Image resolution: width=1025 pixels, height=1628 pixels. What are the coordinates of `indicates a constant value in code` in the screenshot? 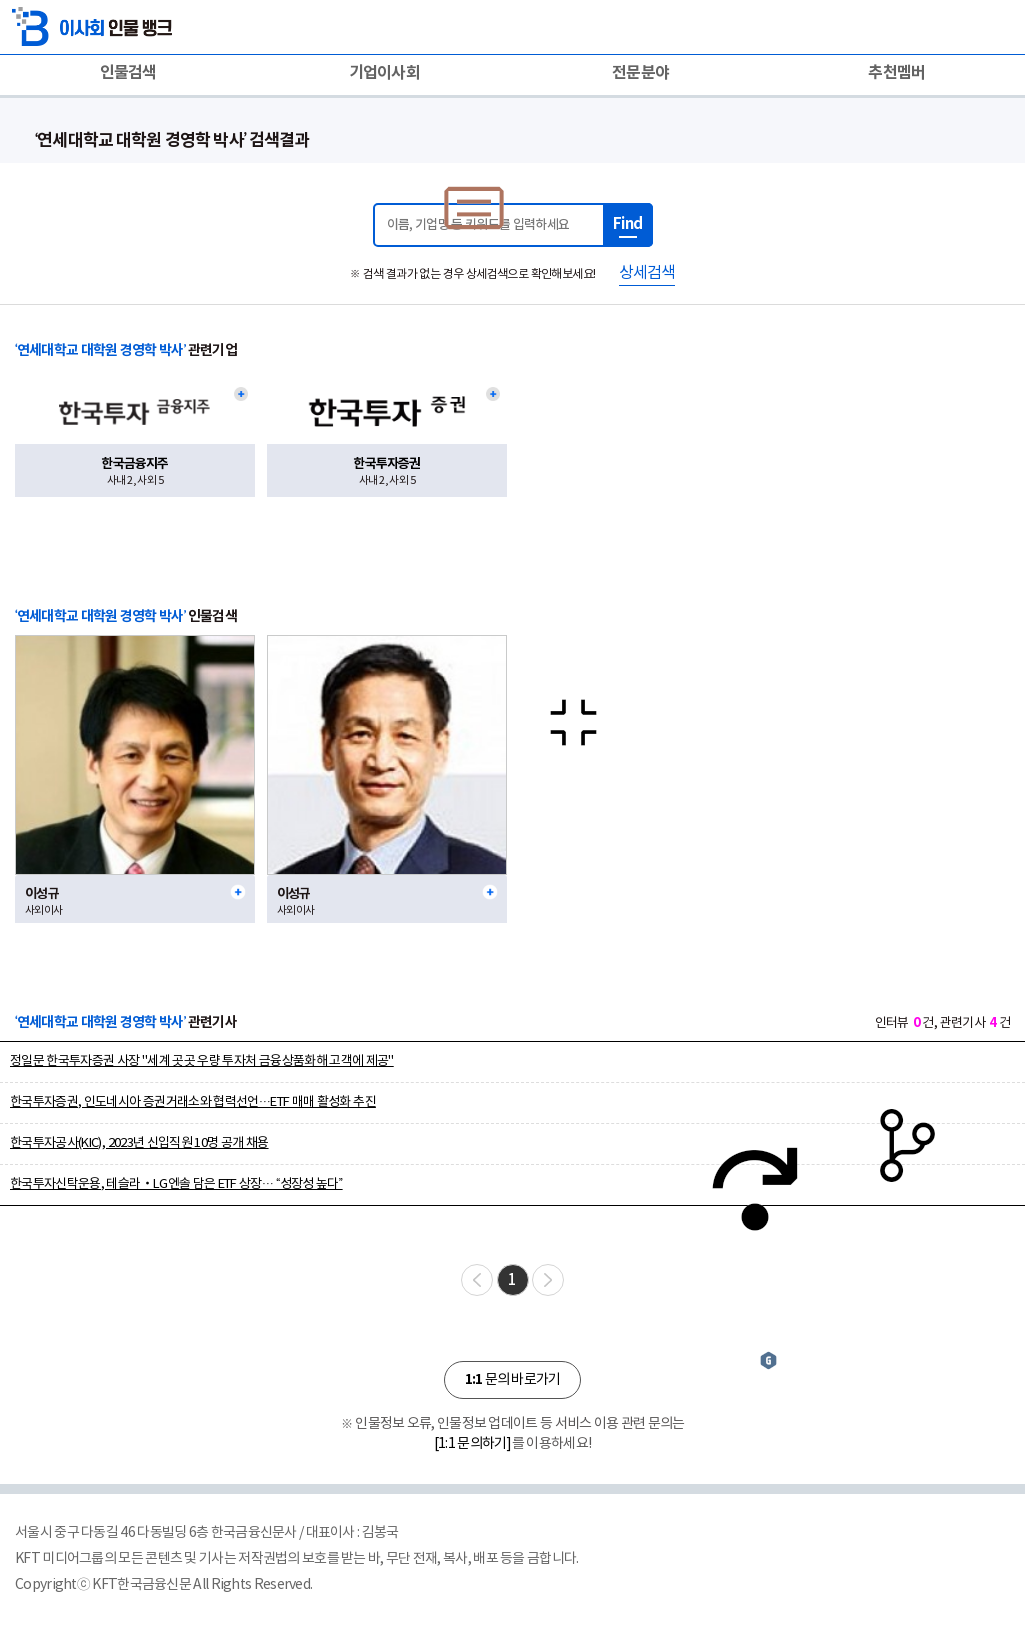 It's located at (474, 208).